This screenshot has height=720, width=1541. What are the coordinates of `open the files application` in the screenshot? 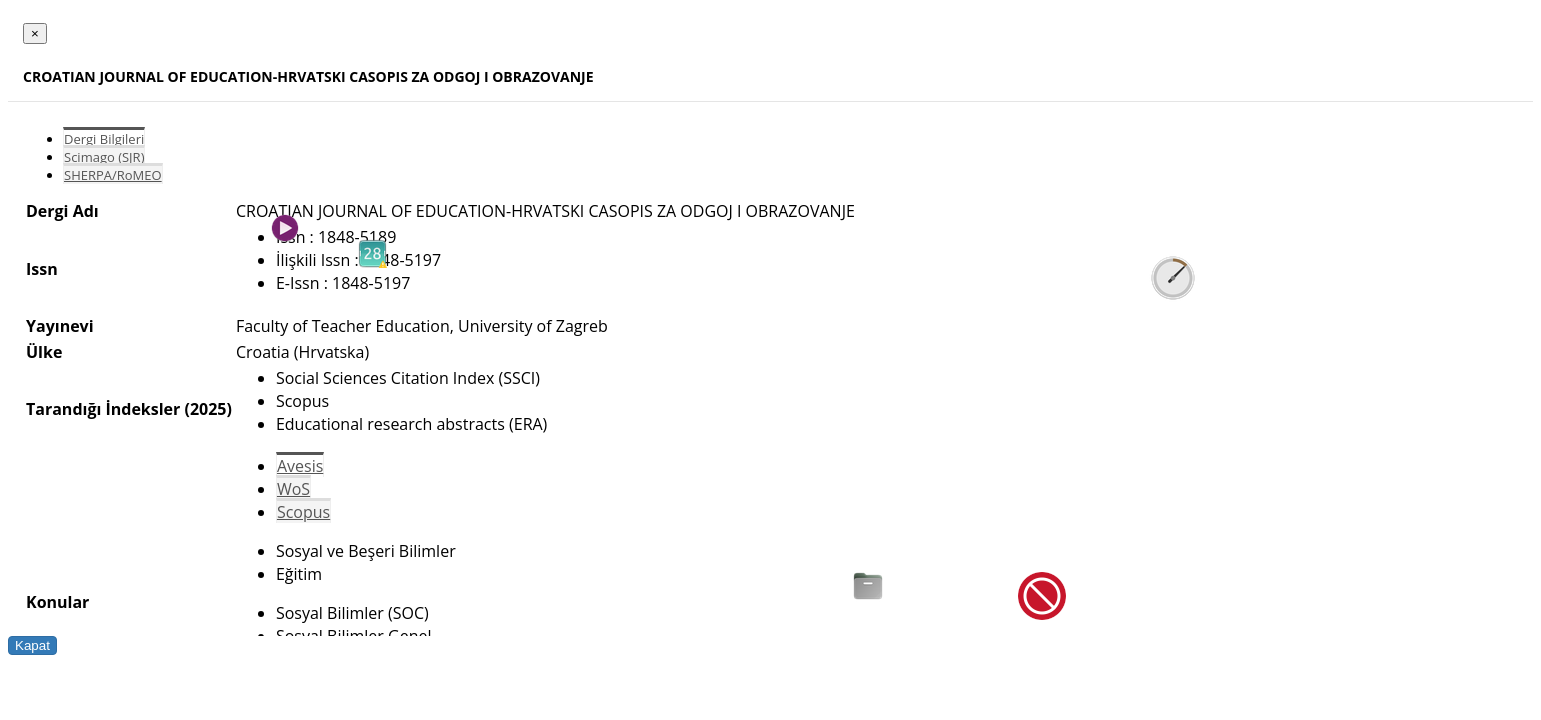 It's located at (868, 586).